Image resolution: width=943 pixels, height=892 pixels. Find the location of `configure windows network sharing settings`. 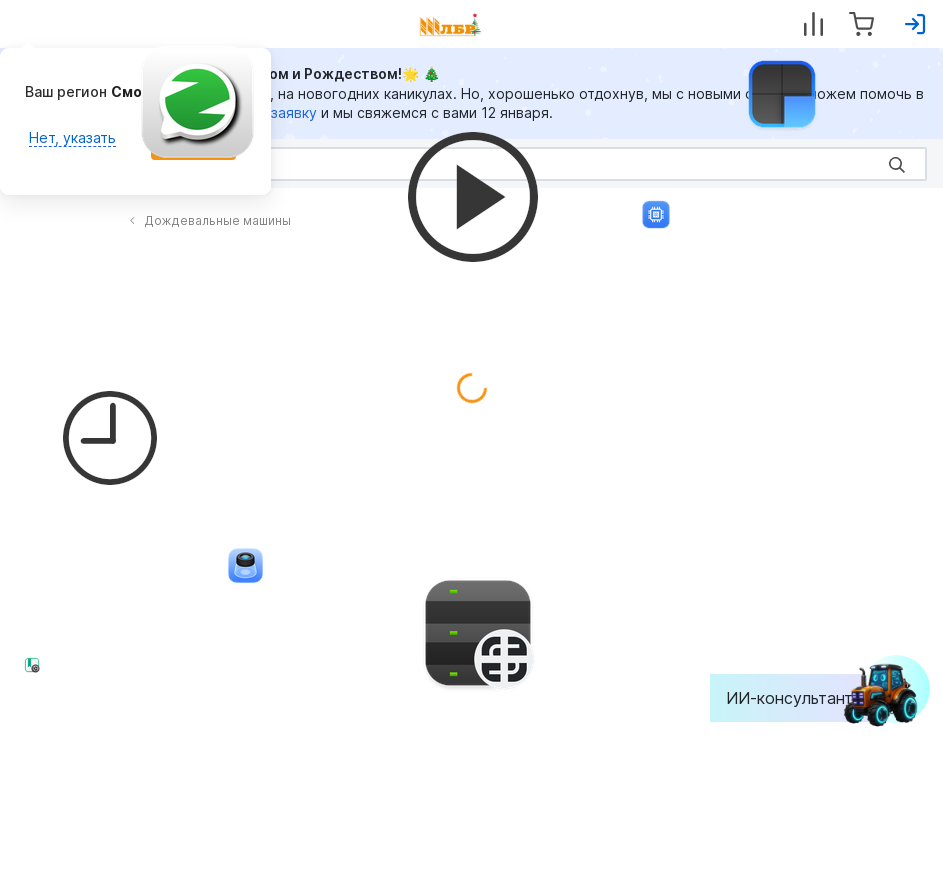

configure windows network sharing settings is located at coordinates (478, 633).